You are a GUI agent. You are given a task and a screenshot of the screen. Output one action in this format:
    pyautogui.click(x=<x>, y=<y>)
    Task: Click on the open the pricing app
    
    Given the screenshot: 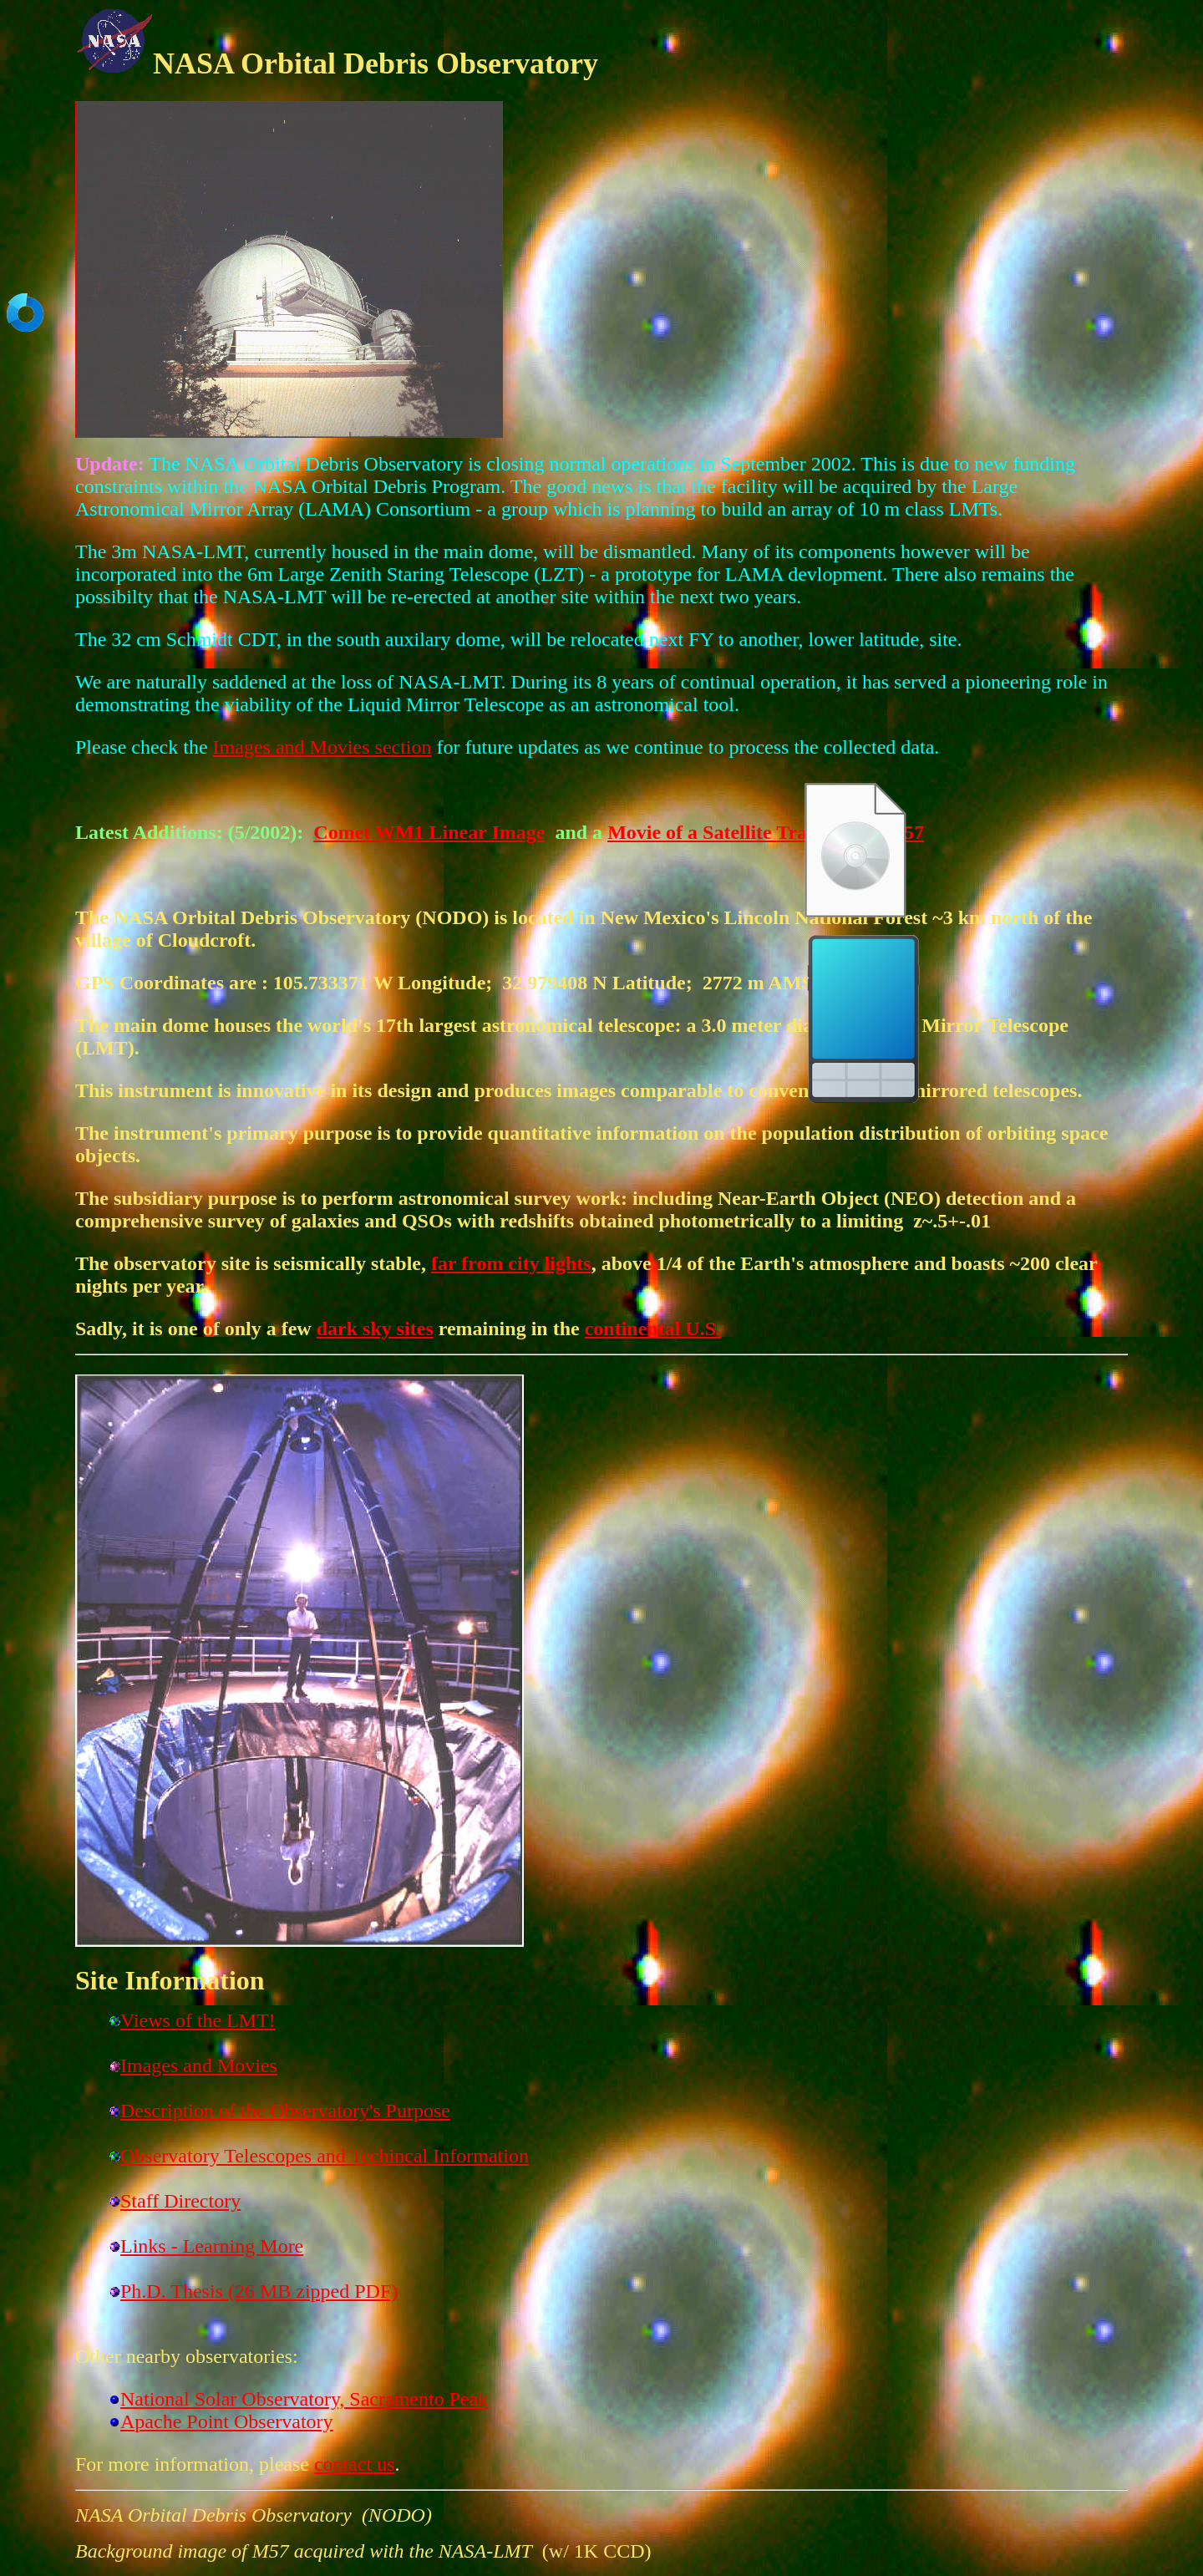 What is the action you would take?
    pyautogui.click(x=25, y=312)
    